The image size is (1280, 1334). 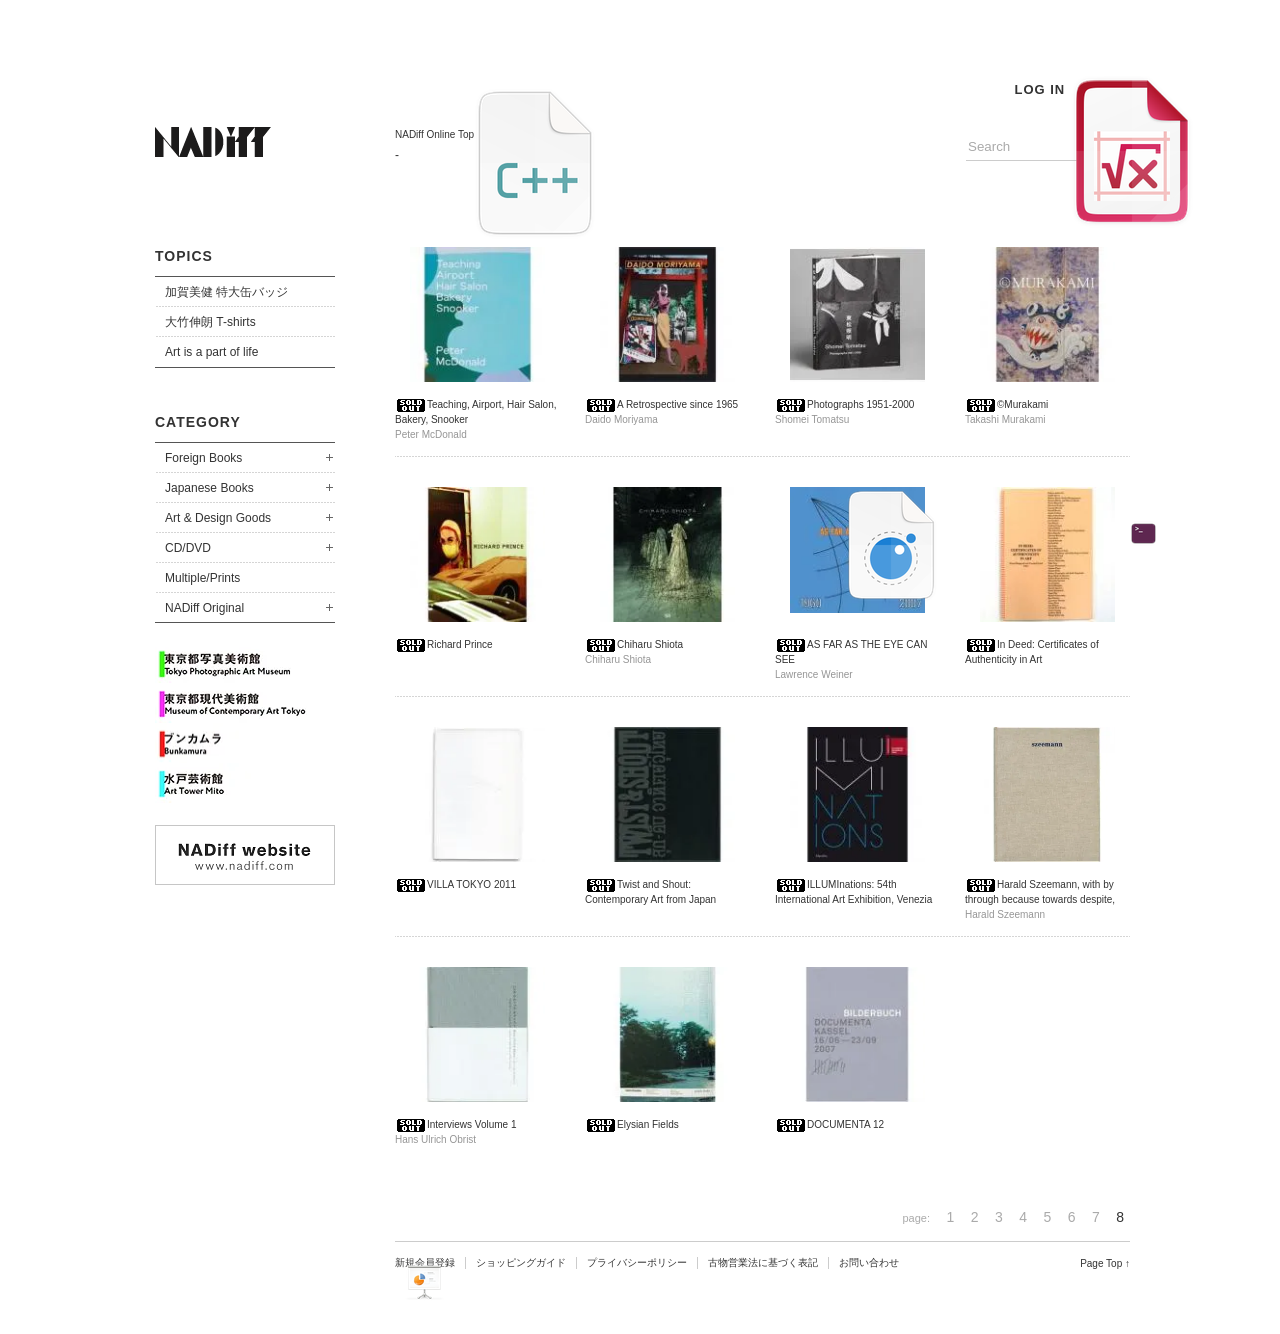 I want to click on lua script file, so click(x=891, y=545).